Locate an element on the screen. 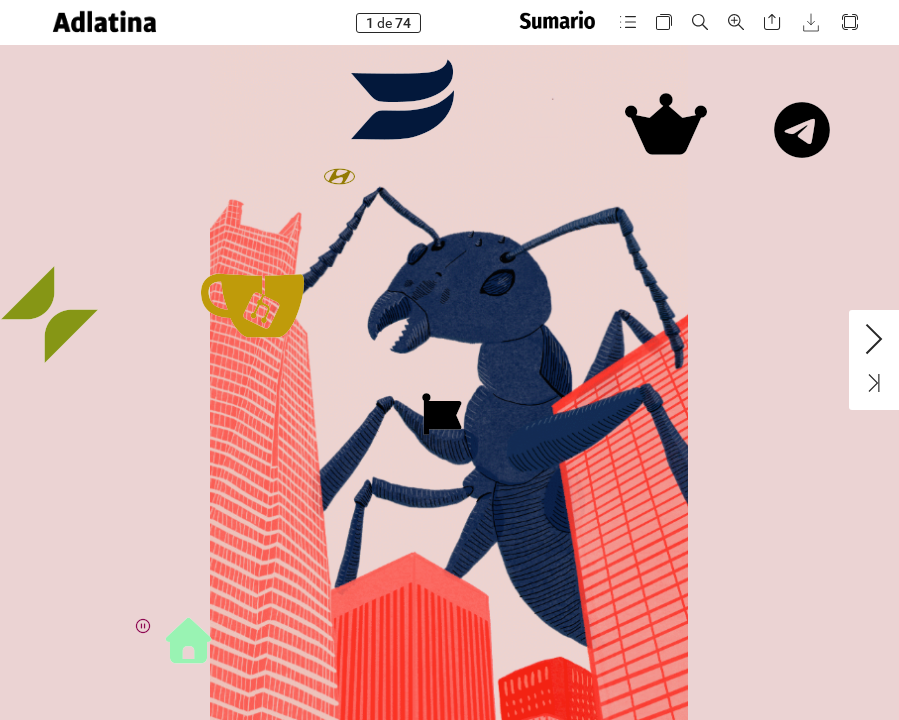  open gitea git repository is located at coordinates (252, 305).